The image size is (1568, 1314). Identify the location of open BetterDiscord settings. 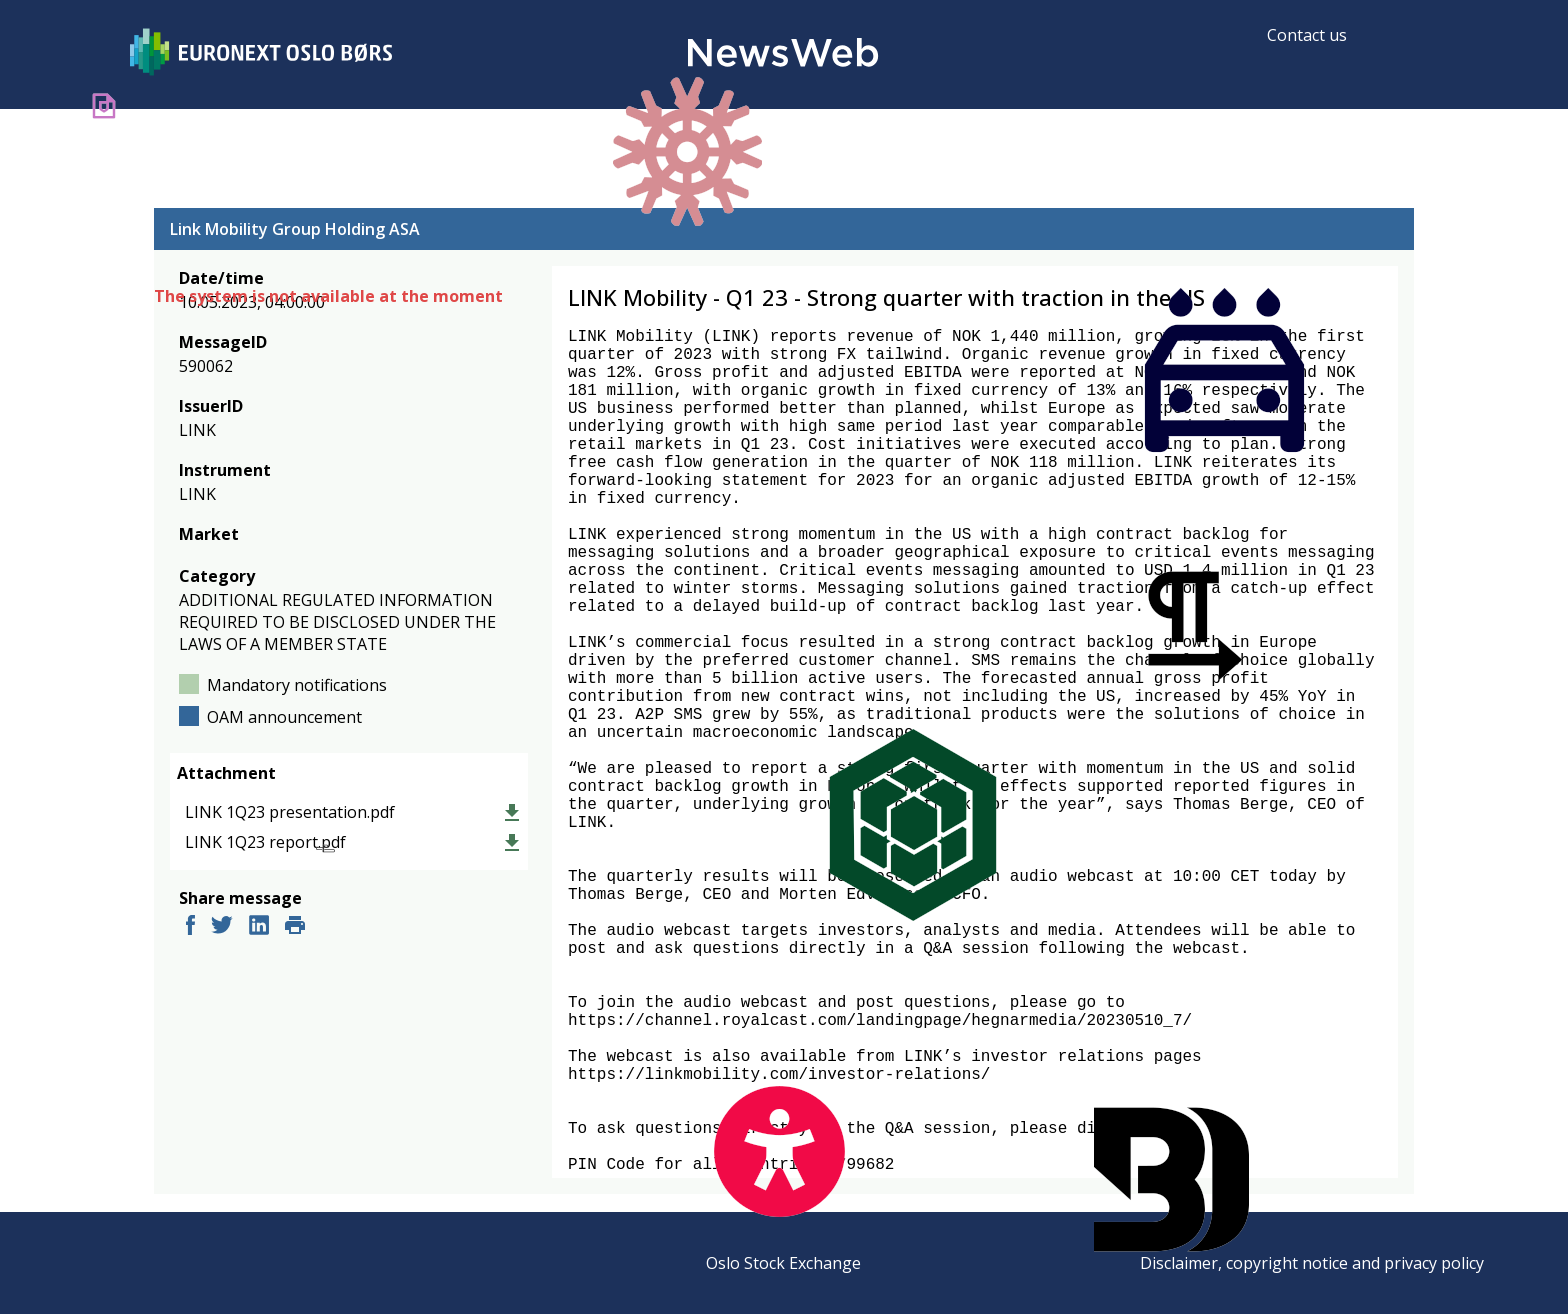
(1171, 1179).